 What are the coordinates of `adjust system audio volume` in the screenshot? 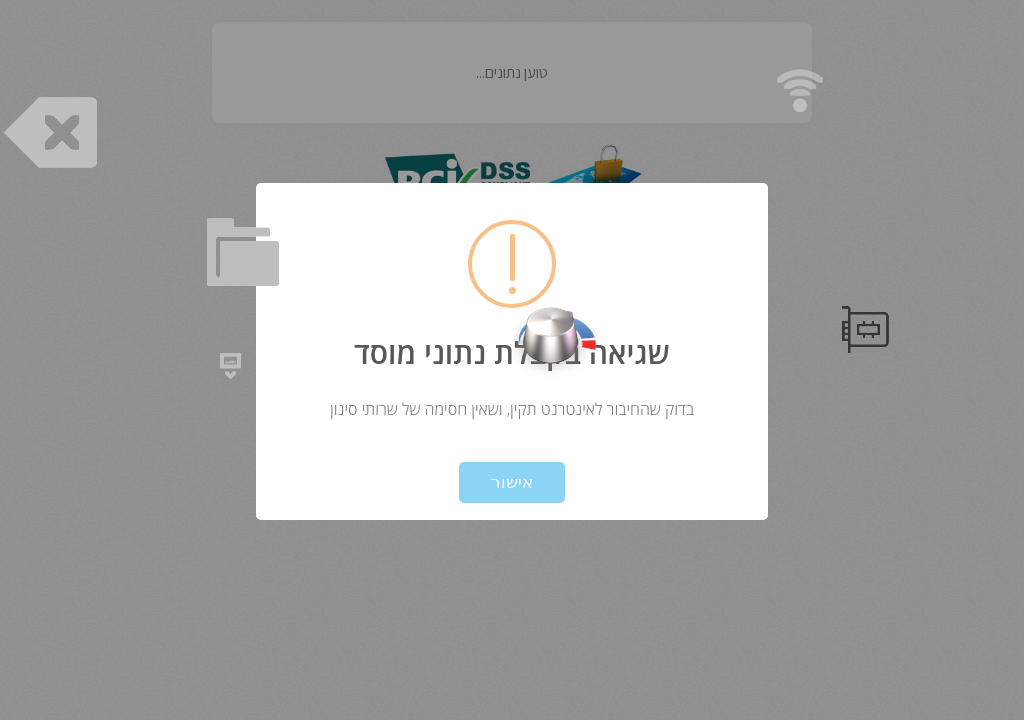 It's located at (556, 336).